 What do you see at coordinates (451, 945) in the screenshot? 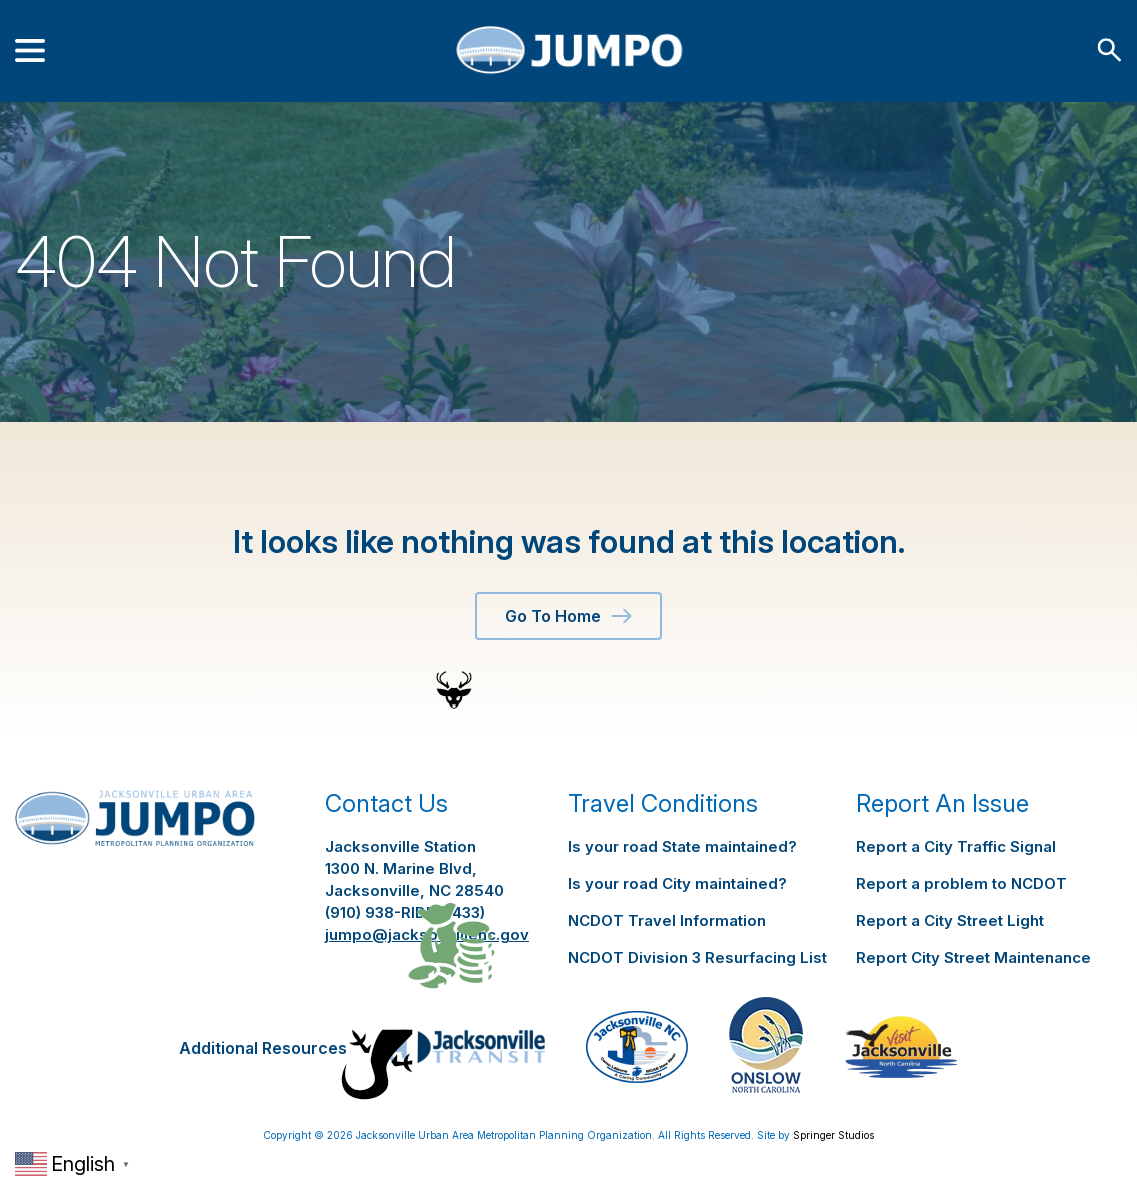
I see `view your in-game currency balance` at bounding box center [451, 945].